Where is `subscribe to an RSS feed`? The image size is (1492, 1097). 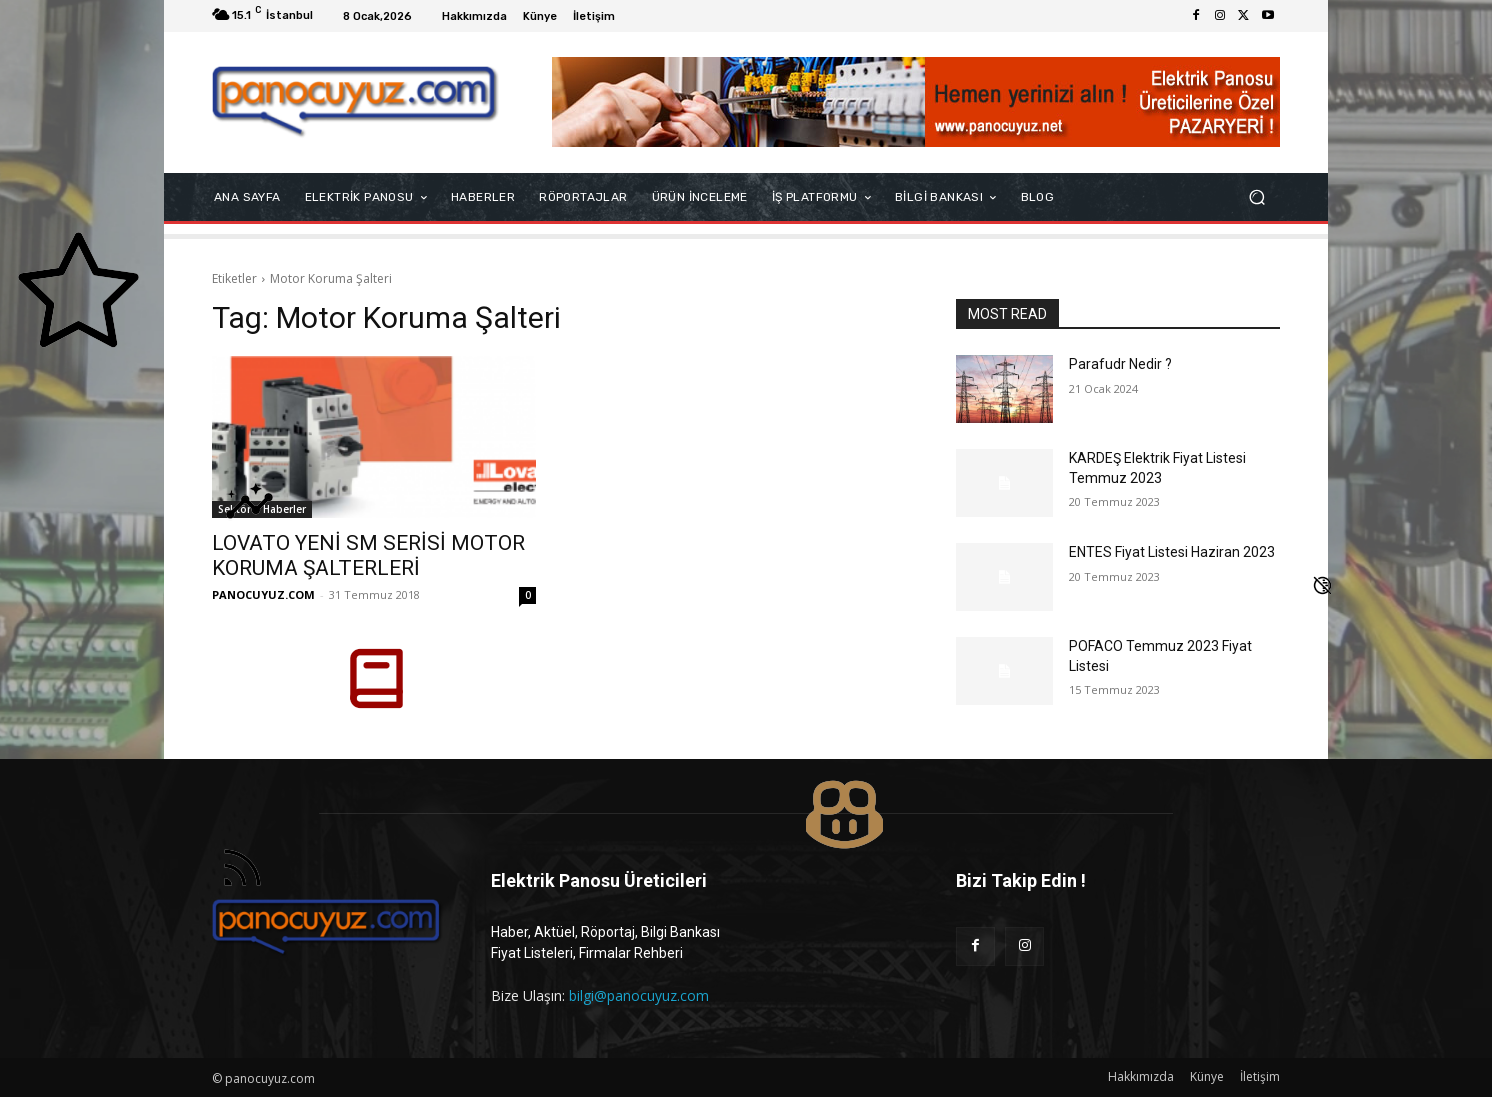
subscribe to an RSS feed is located at coordinates (242, 867).